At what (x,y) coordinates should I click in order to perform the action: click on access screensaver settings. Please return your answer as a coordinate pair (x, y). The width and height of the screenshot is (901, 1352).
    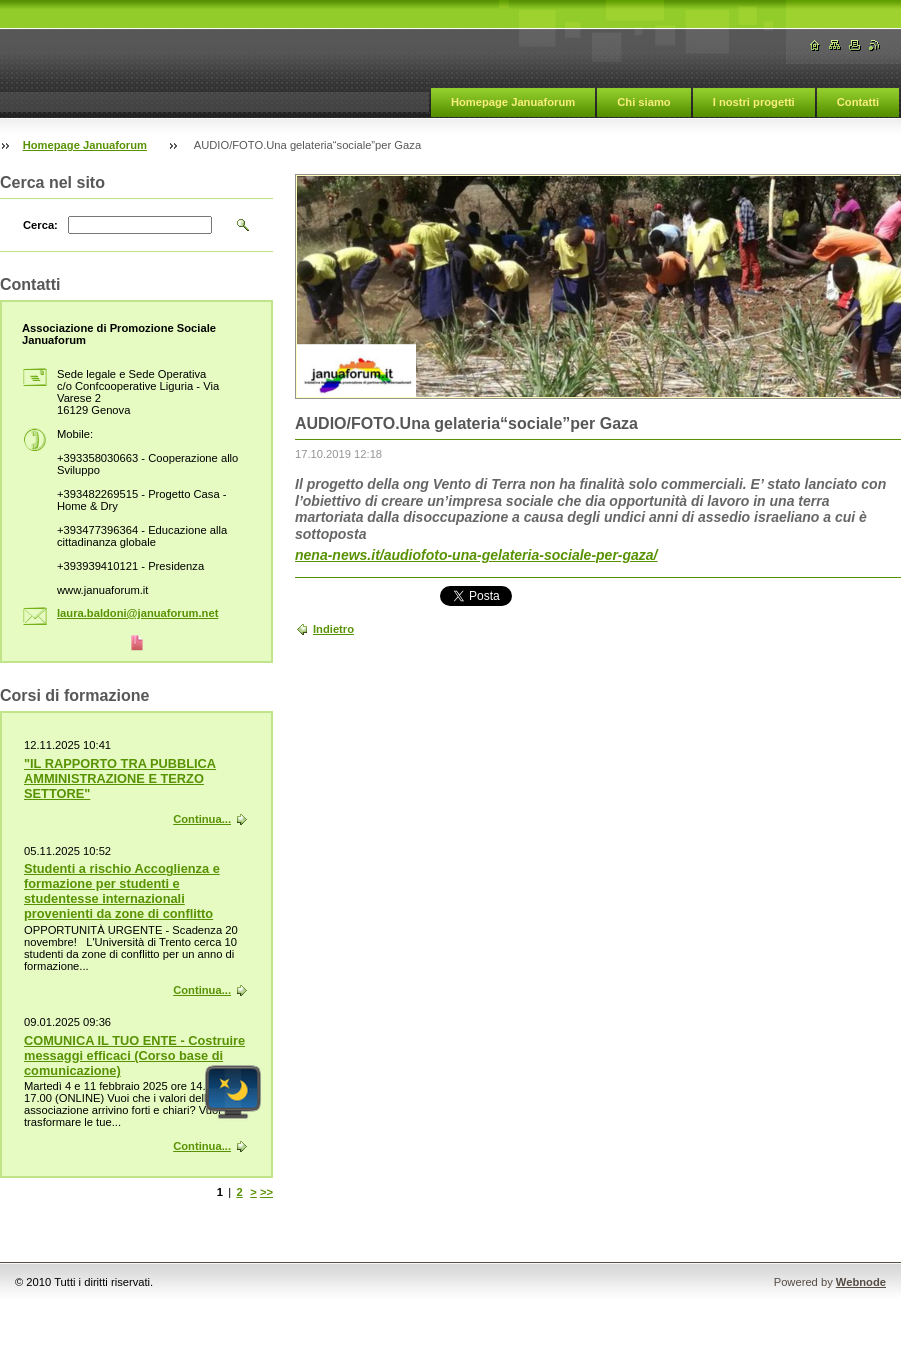
    Looking at the image, I should click on (233, 1092).